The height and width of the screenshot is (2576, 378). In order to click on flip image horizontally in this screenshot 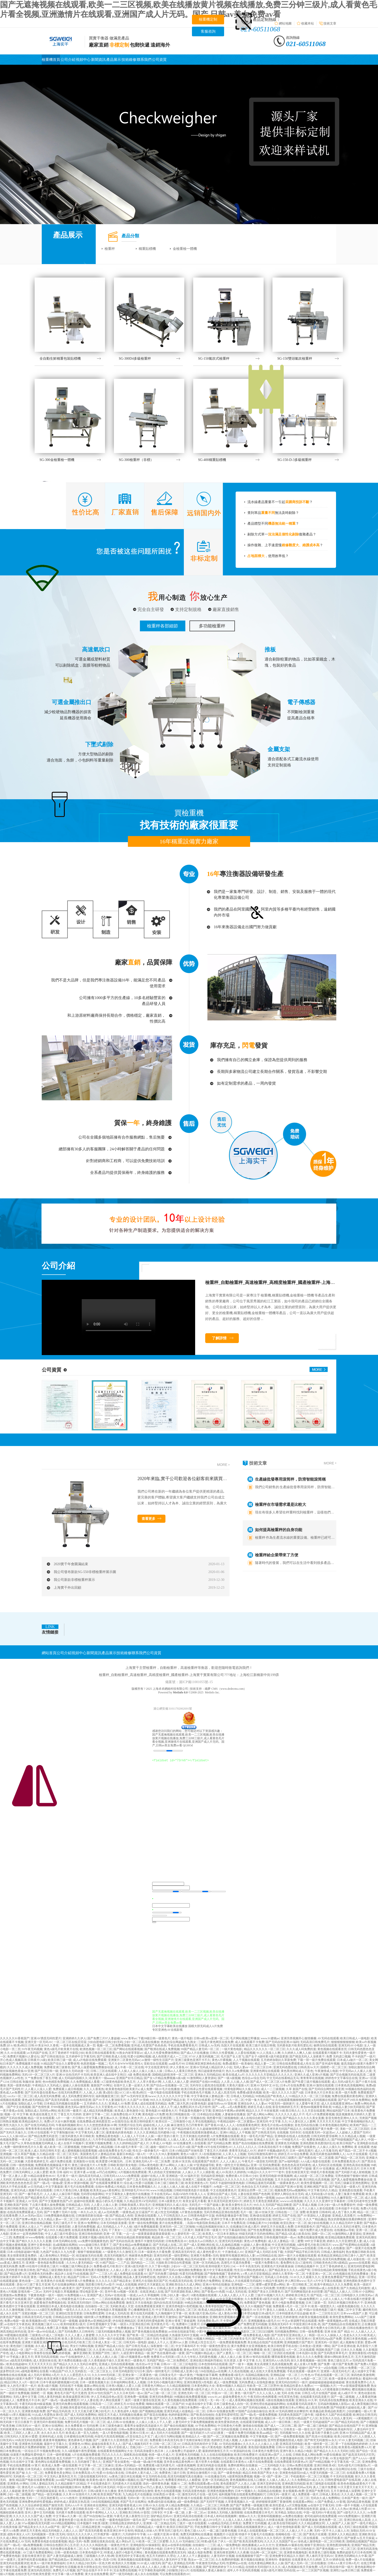, I will do `click(34, 1787)`.